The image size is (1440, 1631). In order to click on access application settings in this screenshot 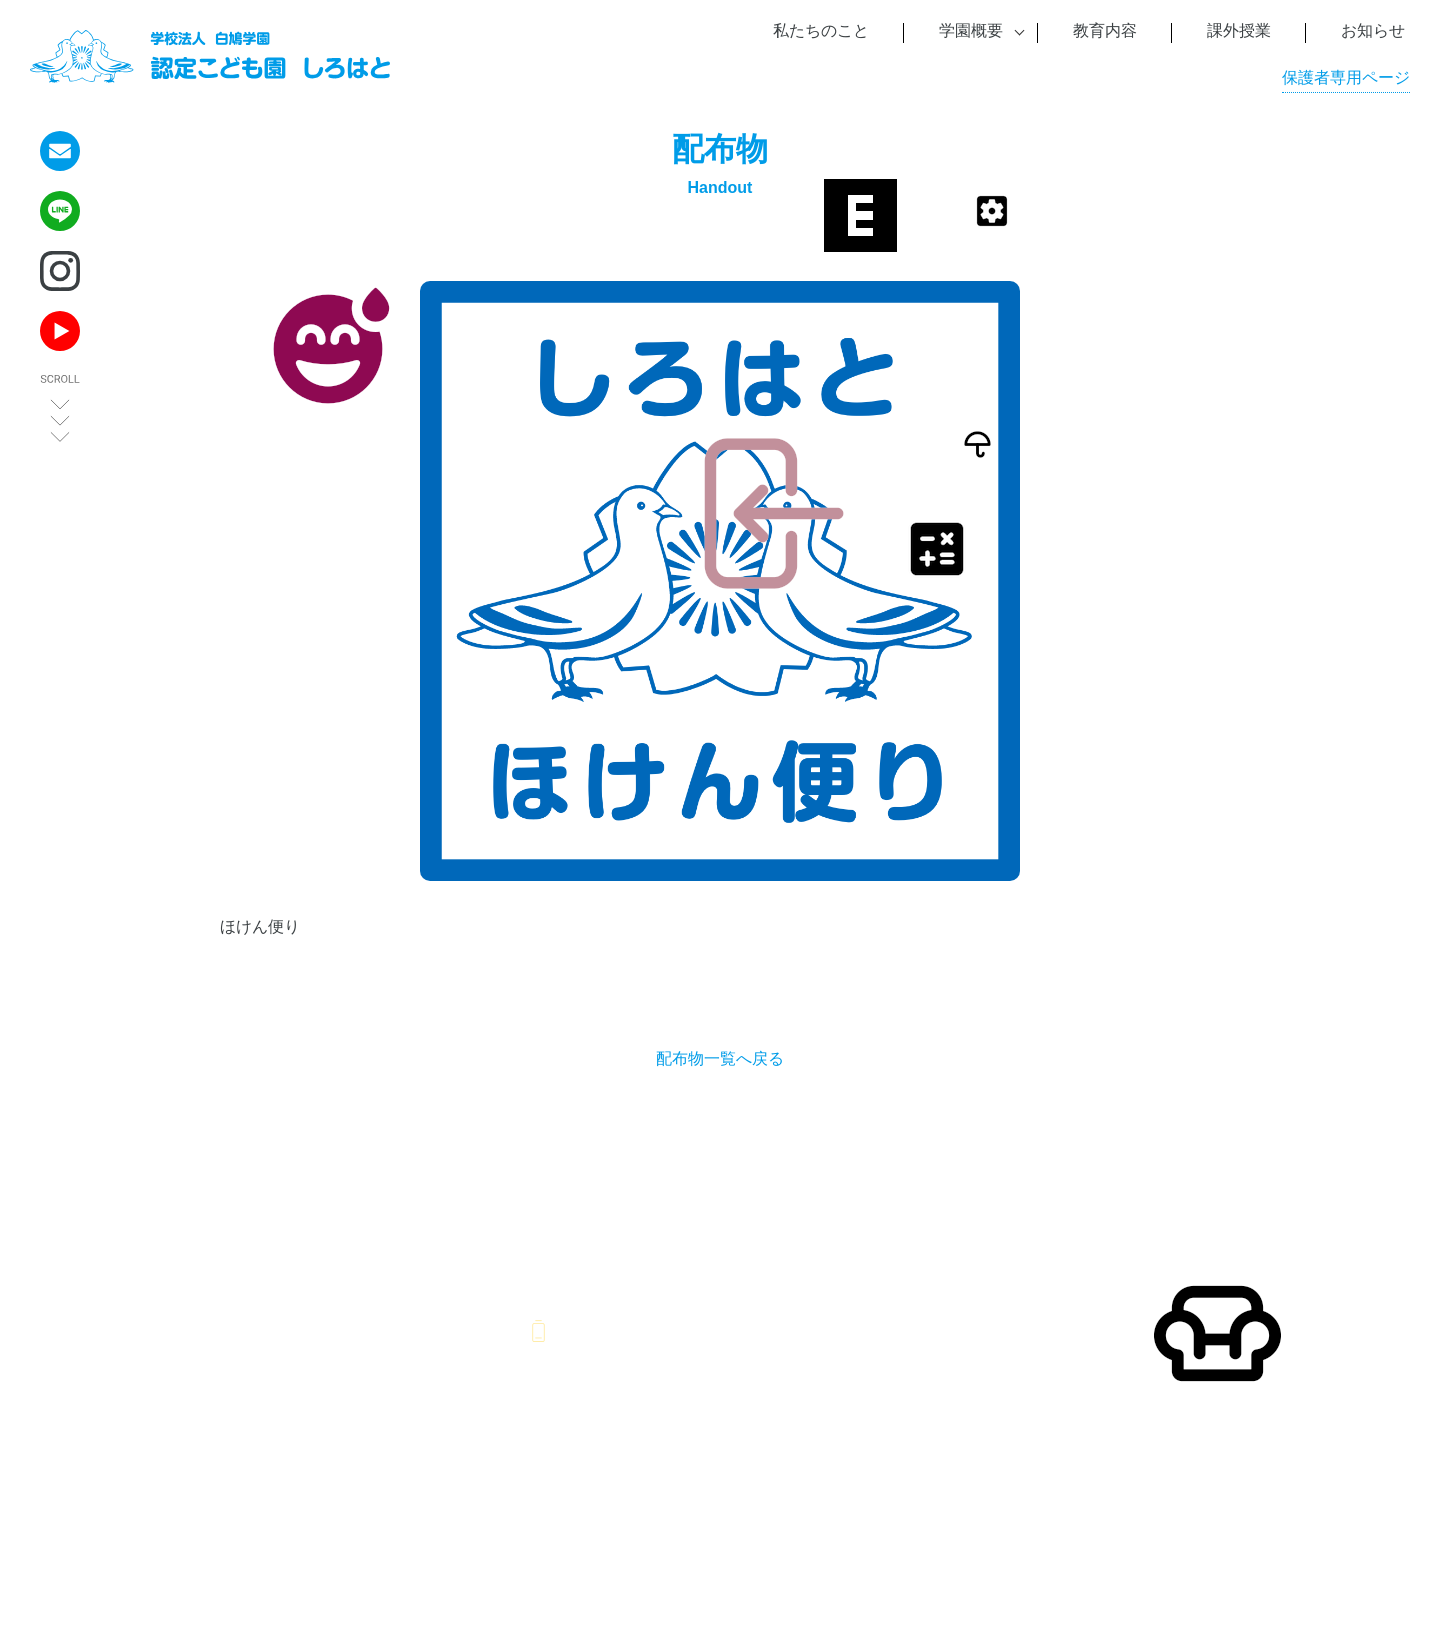, I will do `click(992, 211)`.